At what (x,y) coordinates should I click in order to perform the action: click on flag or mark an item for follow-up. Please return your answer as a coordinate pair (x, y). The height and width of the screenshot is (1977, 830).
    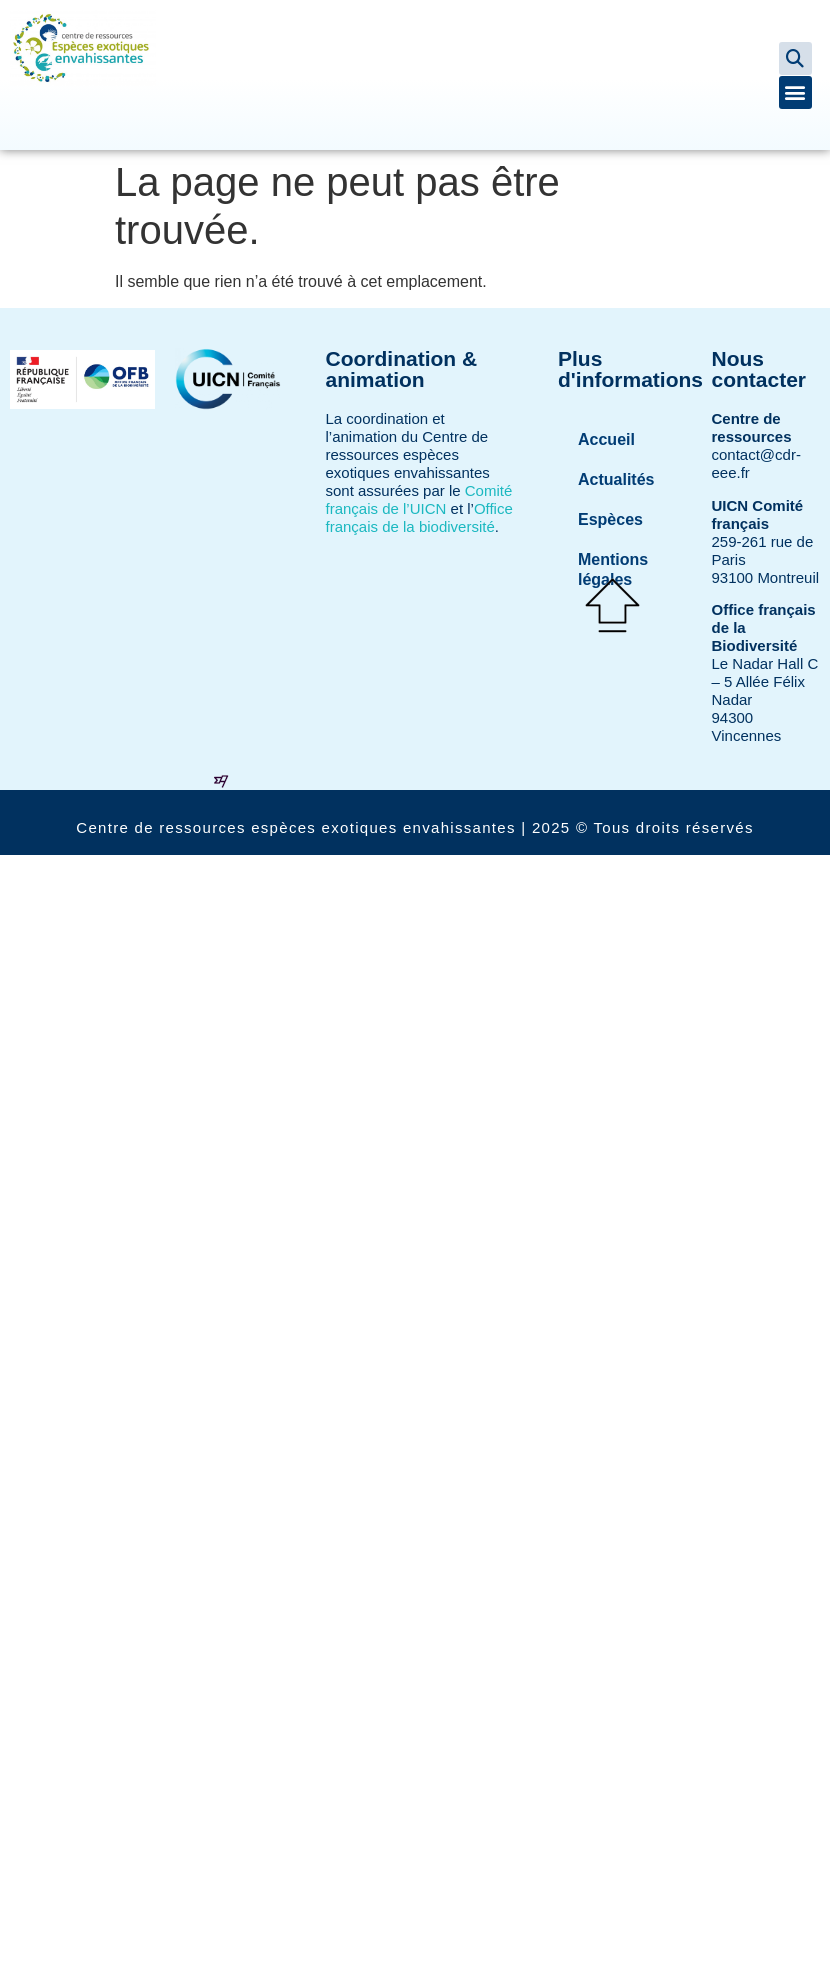
    Looking at the image, I should click on (221, 781).